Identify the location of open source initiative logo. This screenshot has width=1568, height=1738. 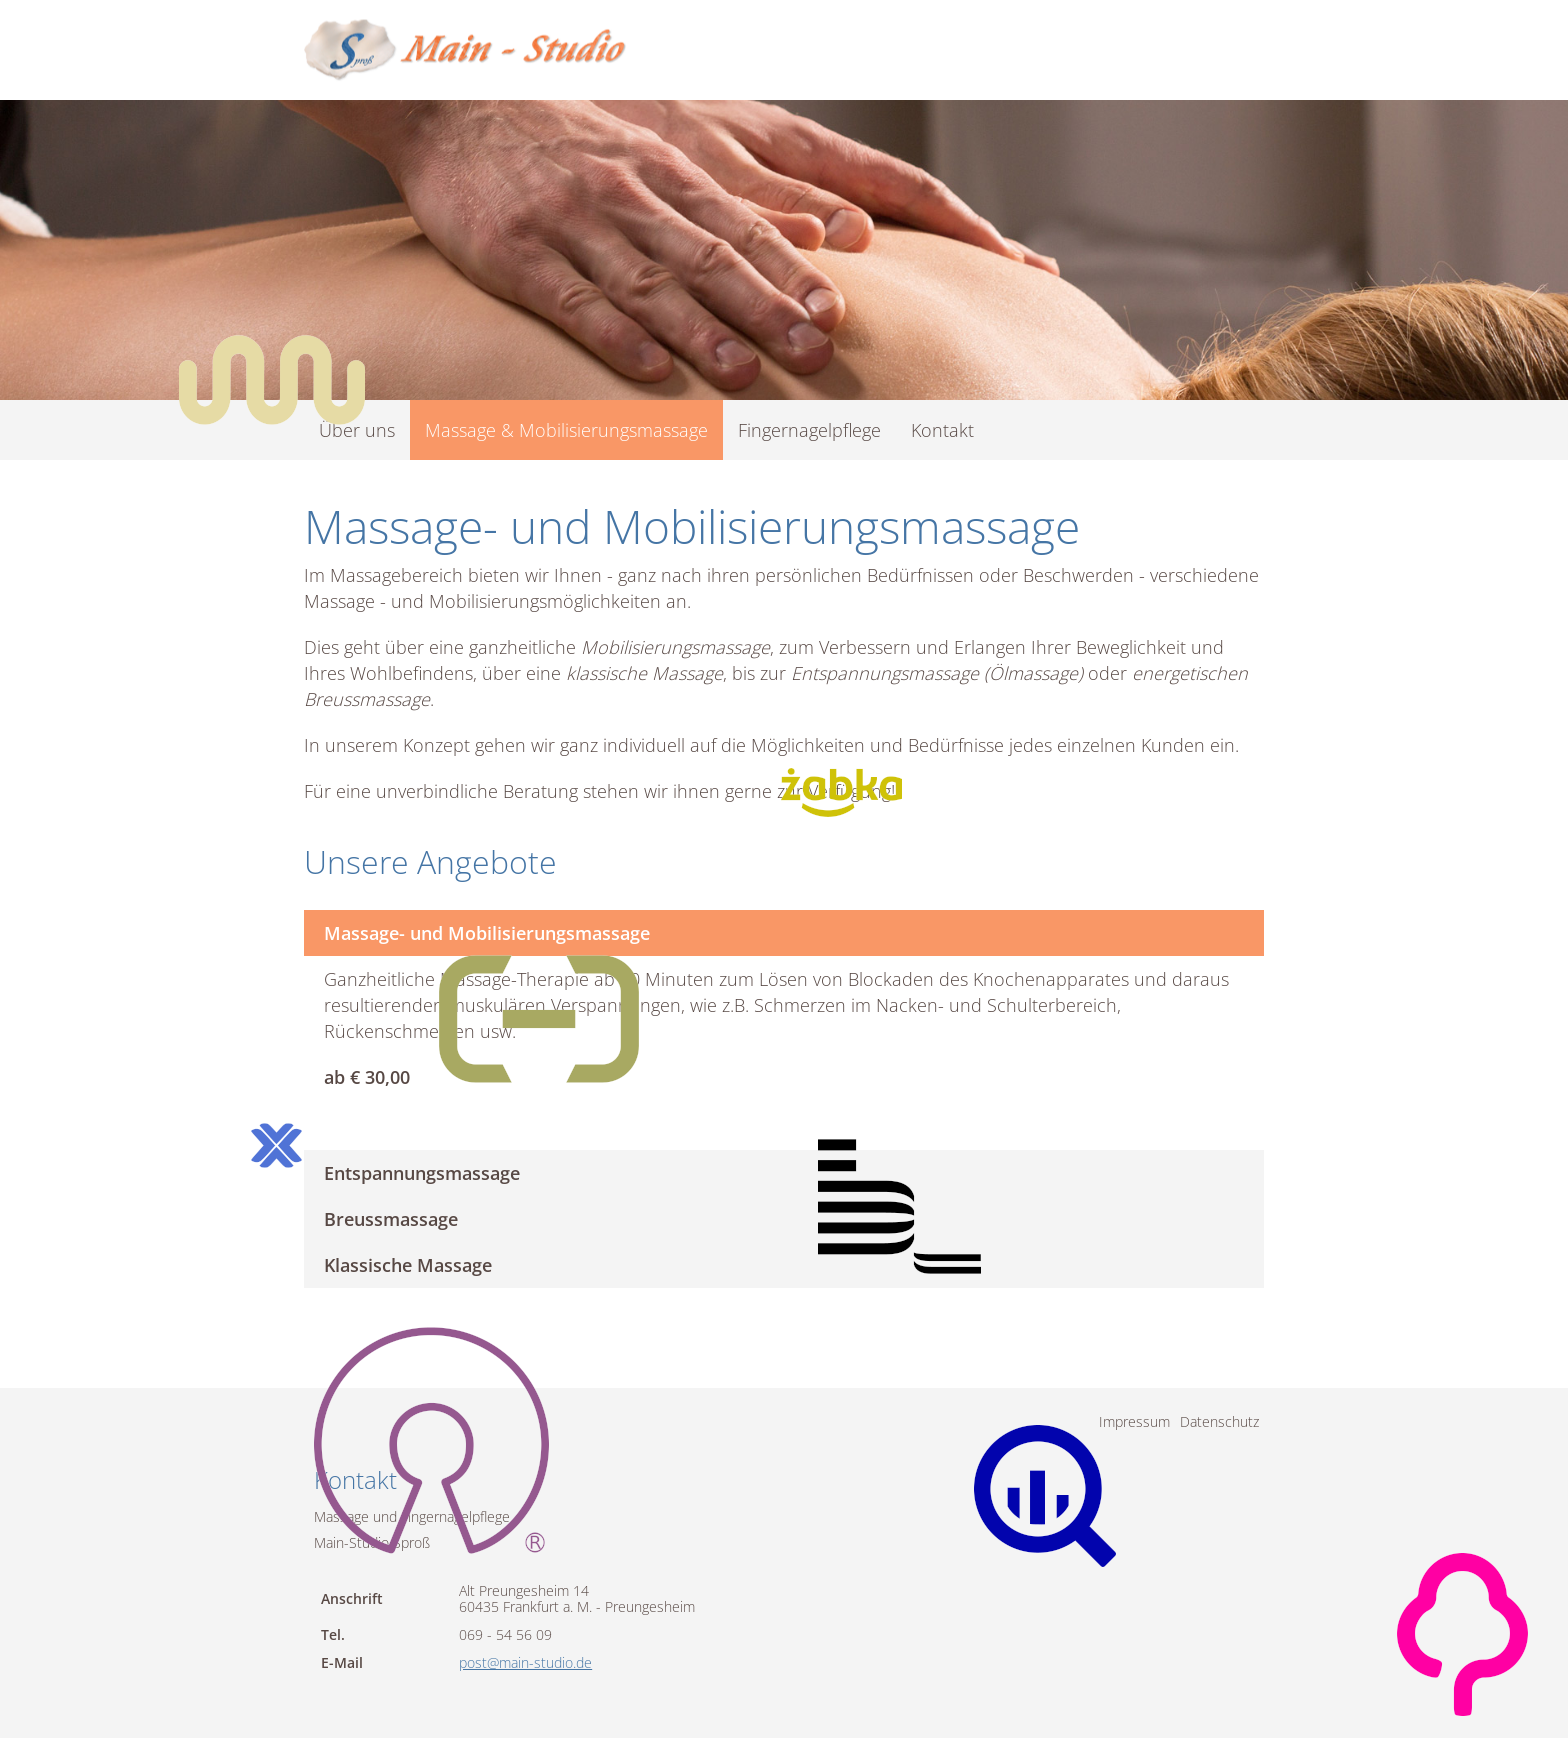
(431, 1440).